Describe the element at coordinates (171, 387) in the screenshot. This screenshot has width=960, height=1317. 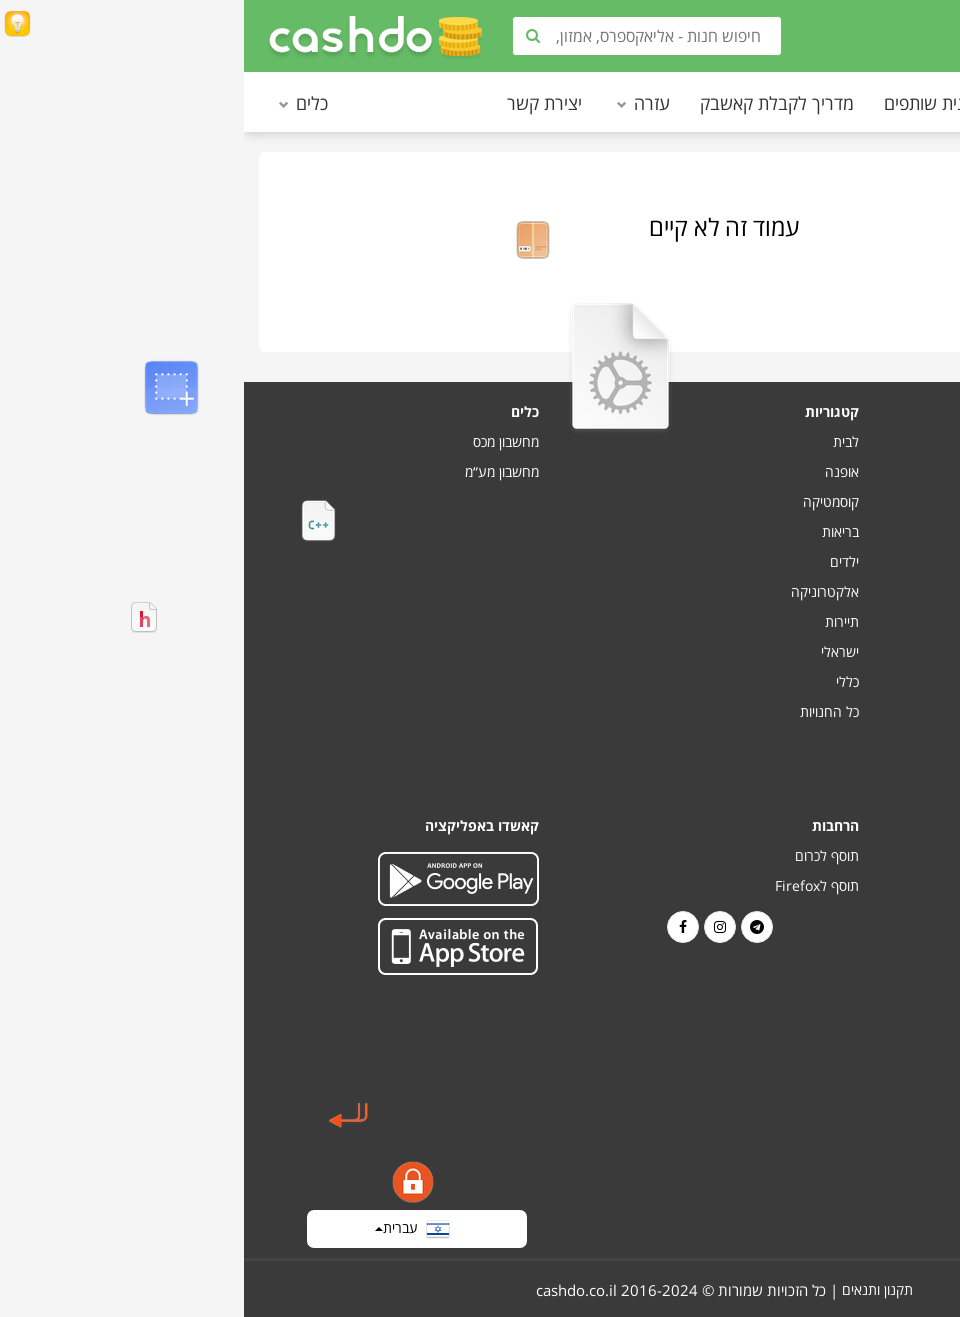
I see `open the screenshot tool` at that location.